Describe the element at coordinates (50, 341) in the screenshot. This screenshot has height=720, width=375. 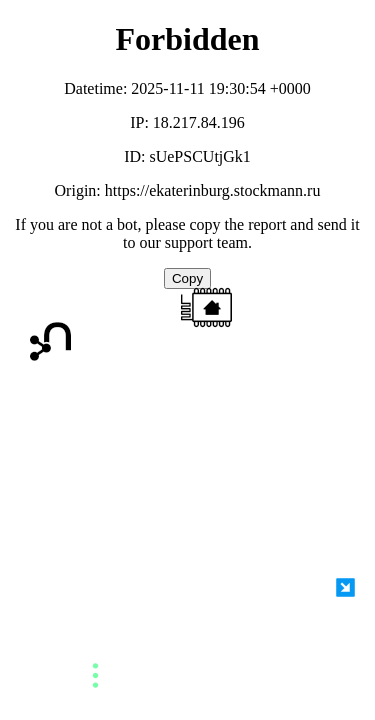
I see `neo4j graph database logo` at that location.